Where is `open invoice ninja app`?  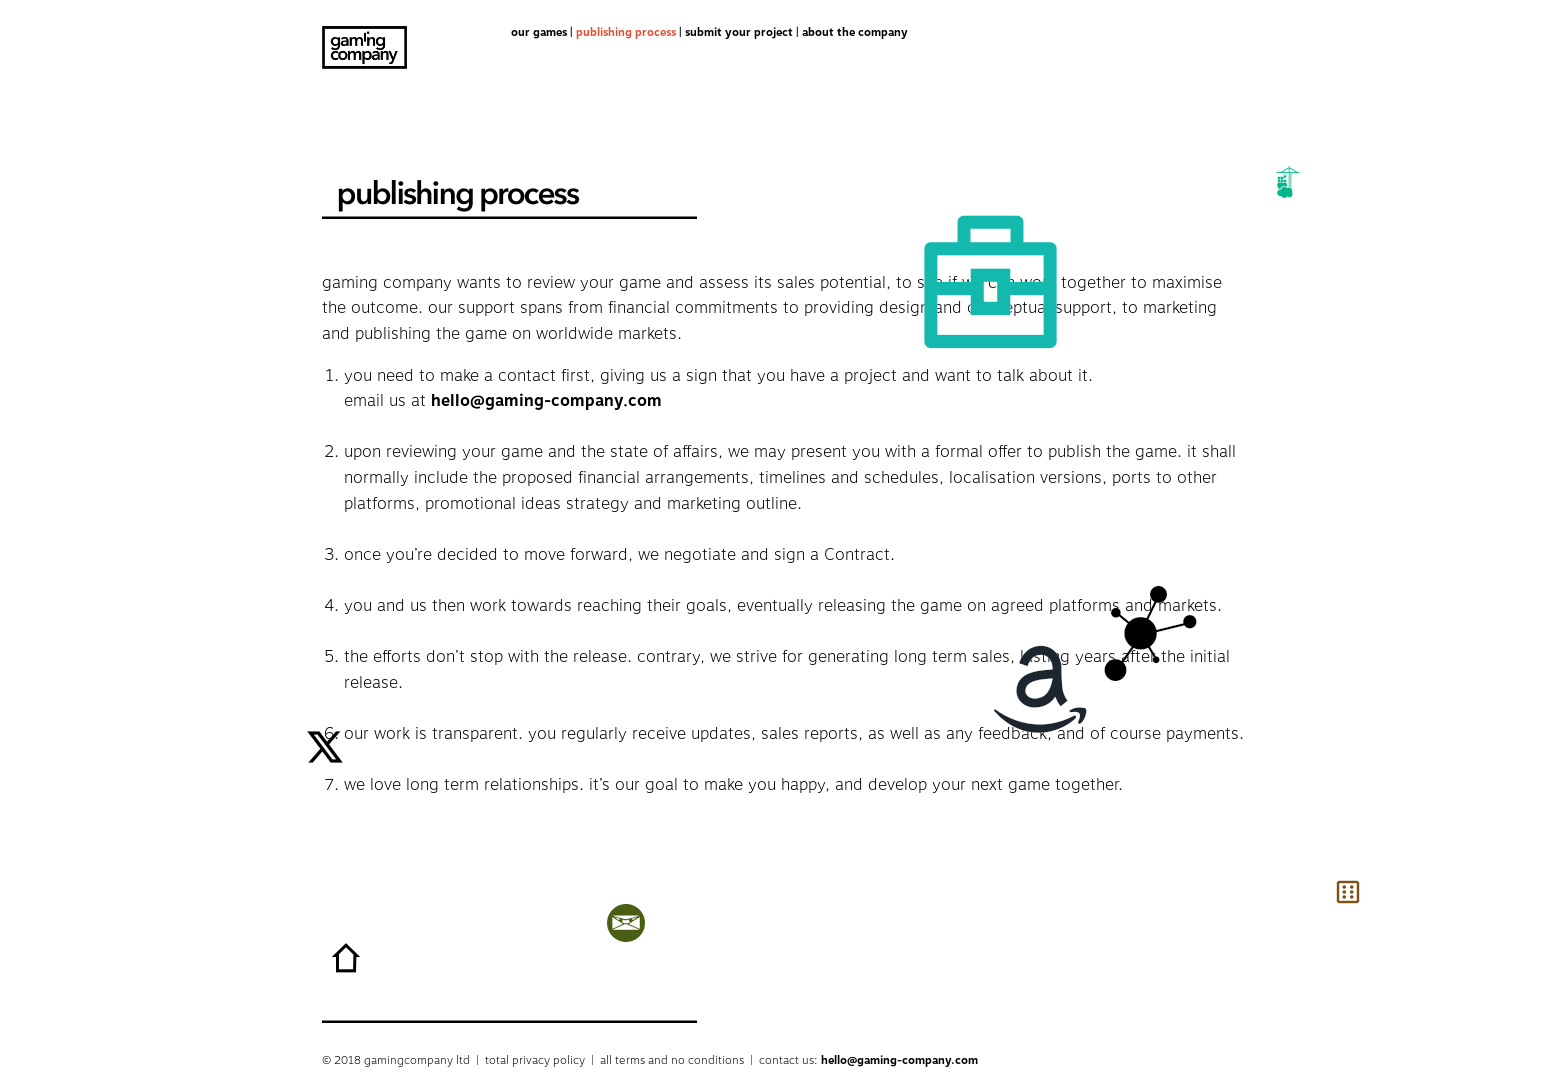
open invoice ninja app is located at coordinates (626, 923).